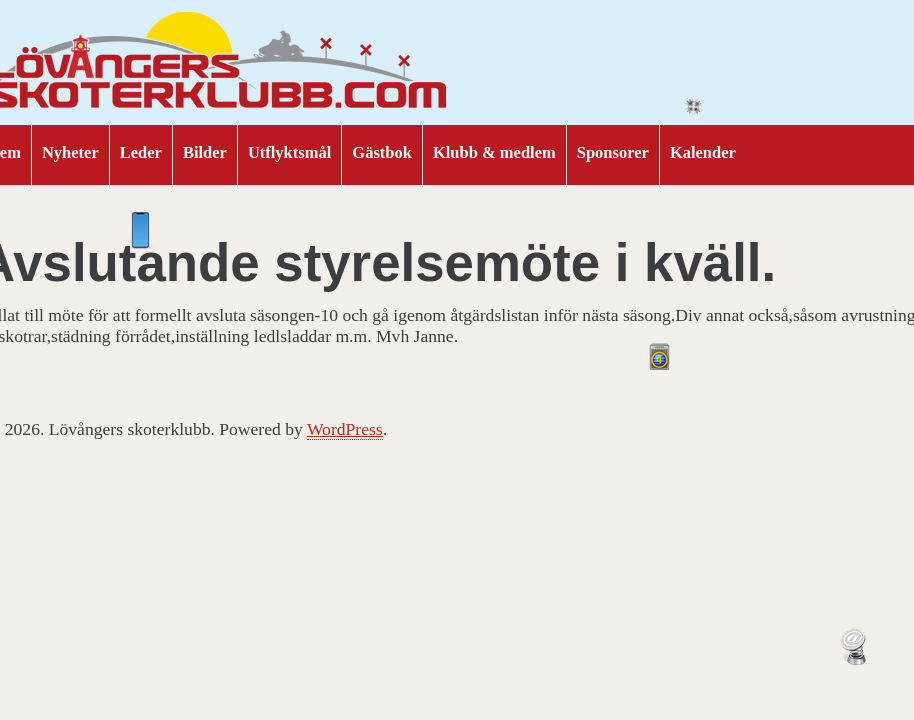 The image size is (914, 720). Describe the element at coordinates (693, 106) in the screenshot. I see `access behavior settings in the media library` at that location.